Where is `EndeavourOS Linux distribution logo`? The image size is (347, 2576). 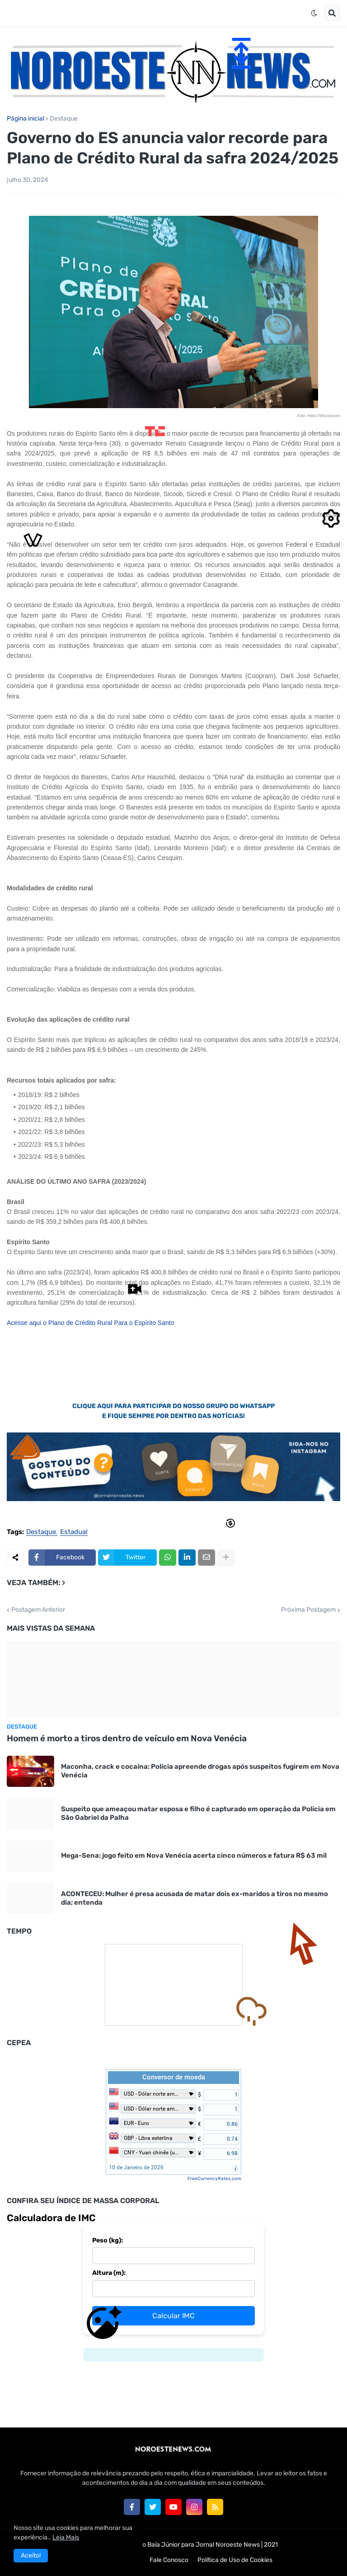 EndeavourOS Linux distribution logo is located at coordinates (25, 1446).